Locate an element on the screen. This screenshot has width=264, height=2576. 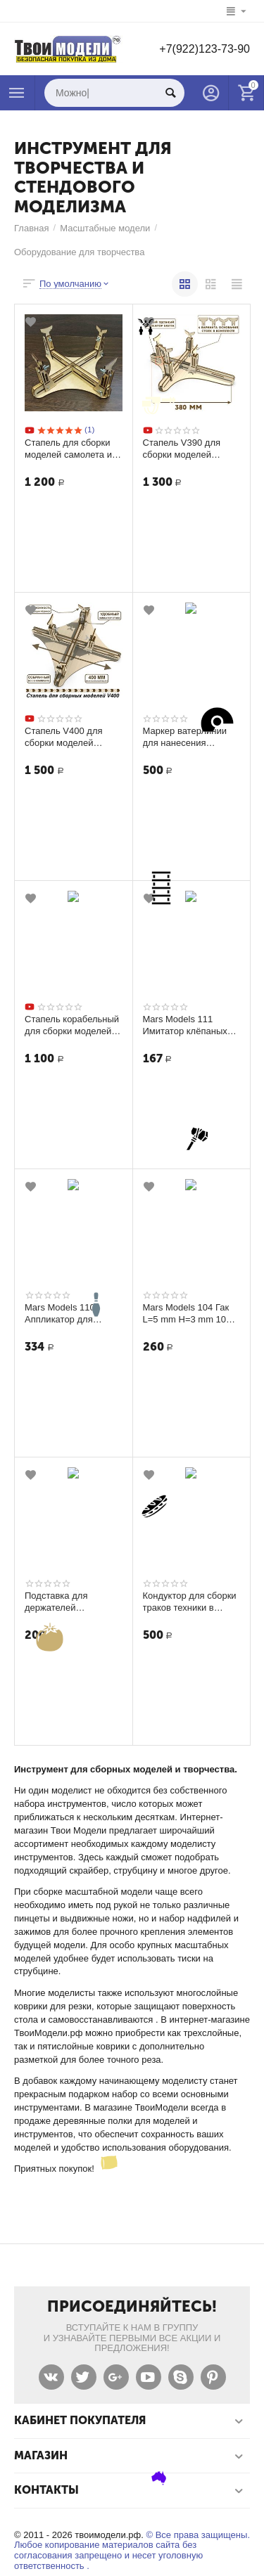
select minigun weapon is located at coordinates (158, 401).